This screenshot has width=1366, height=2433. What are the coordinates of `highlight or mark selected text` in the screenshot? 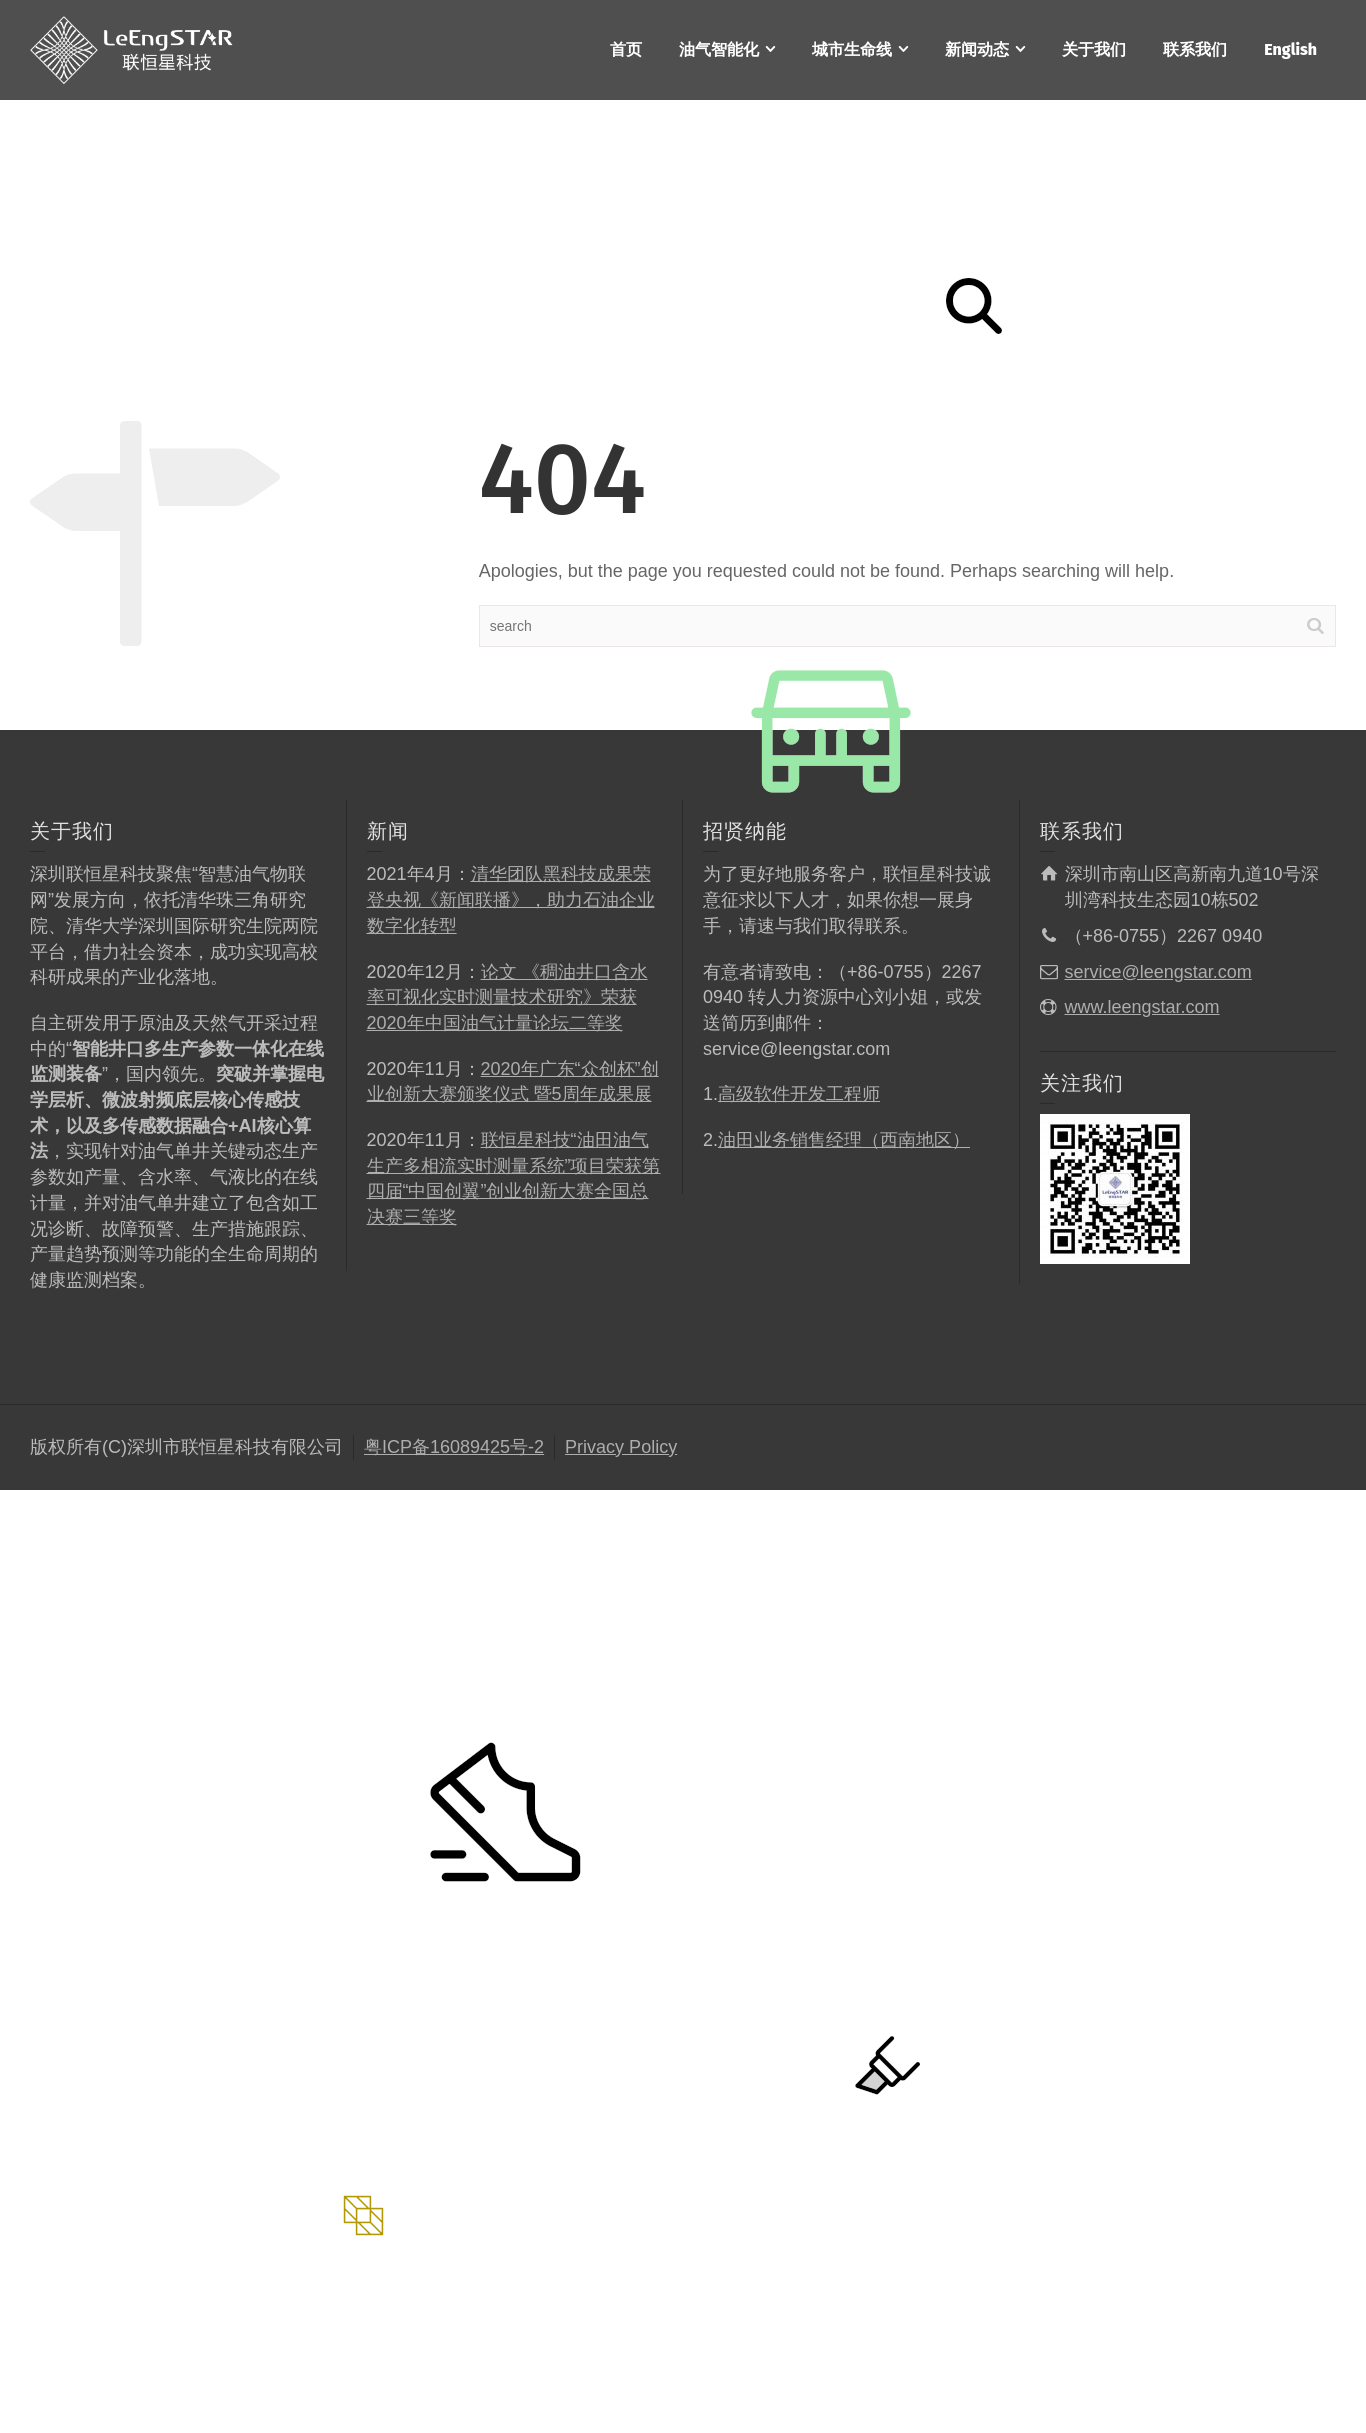 It's located at (885, 2068).